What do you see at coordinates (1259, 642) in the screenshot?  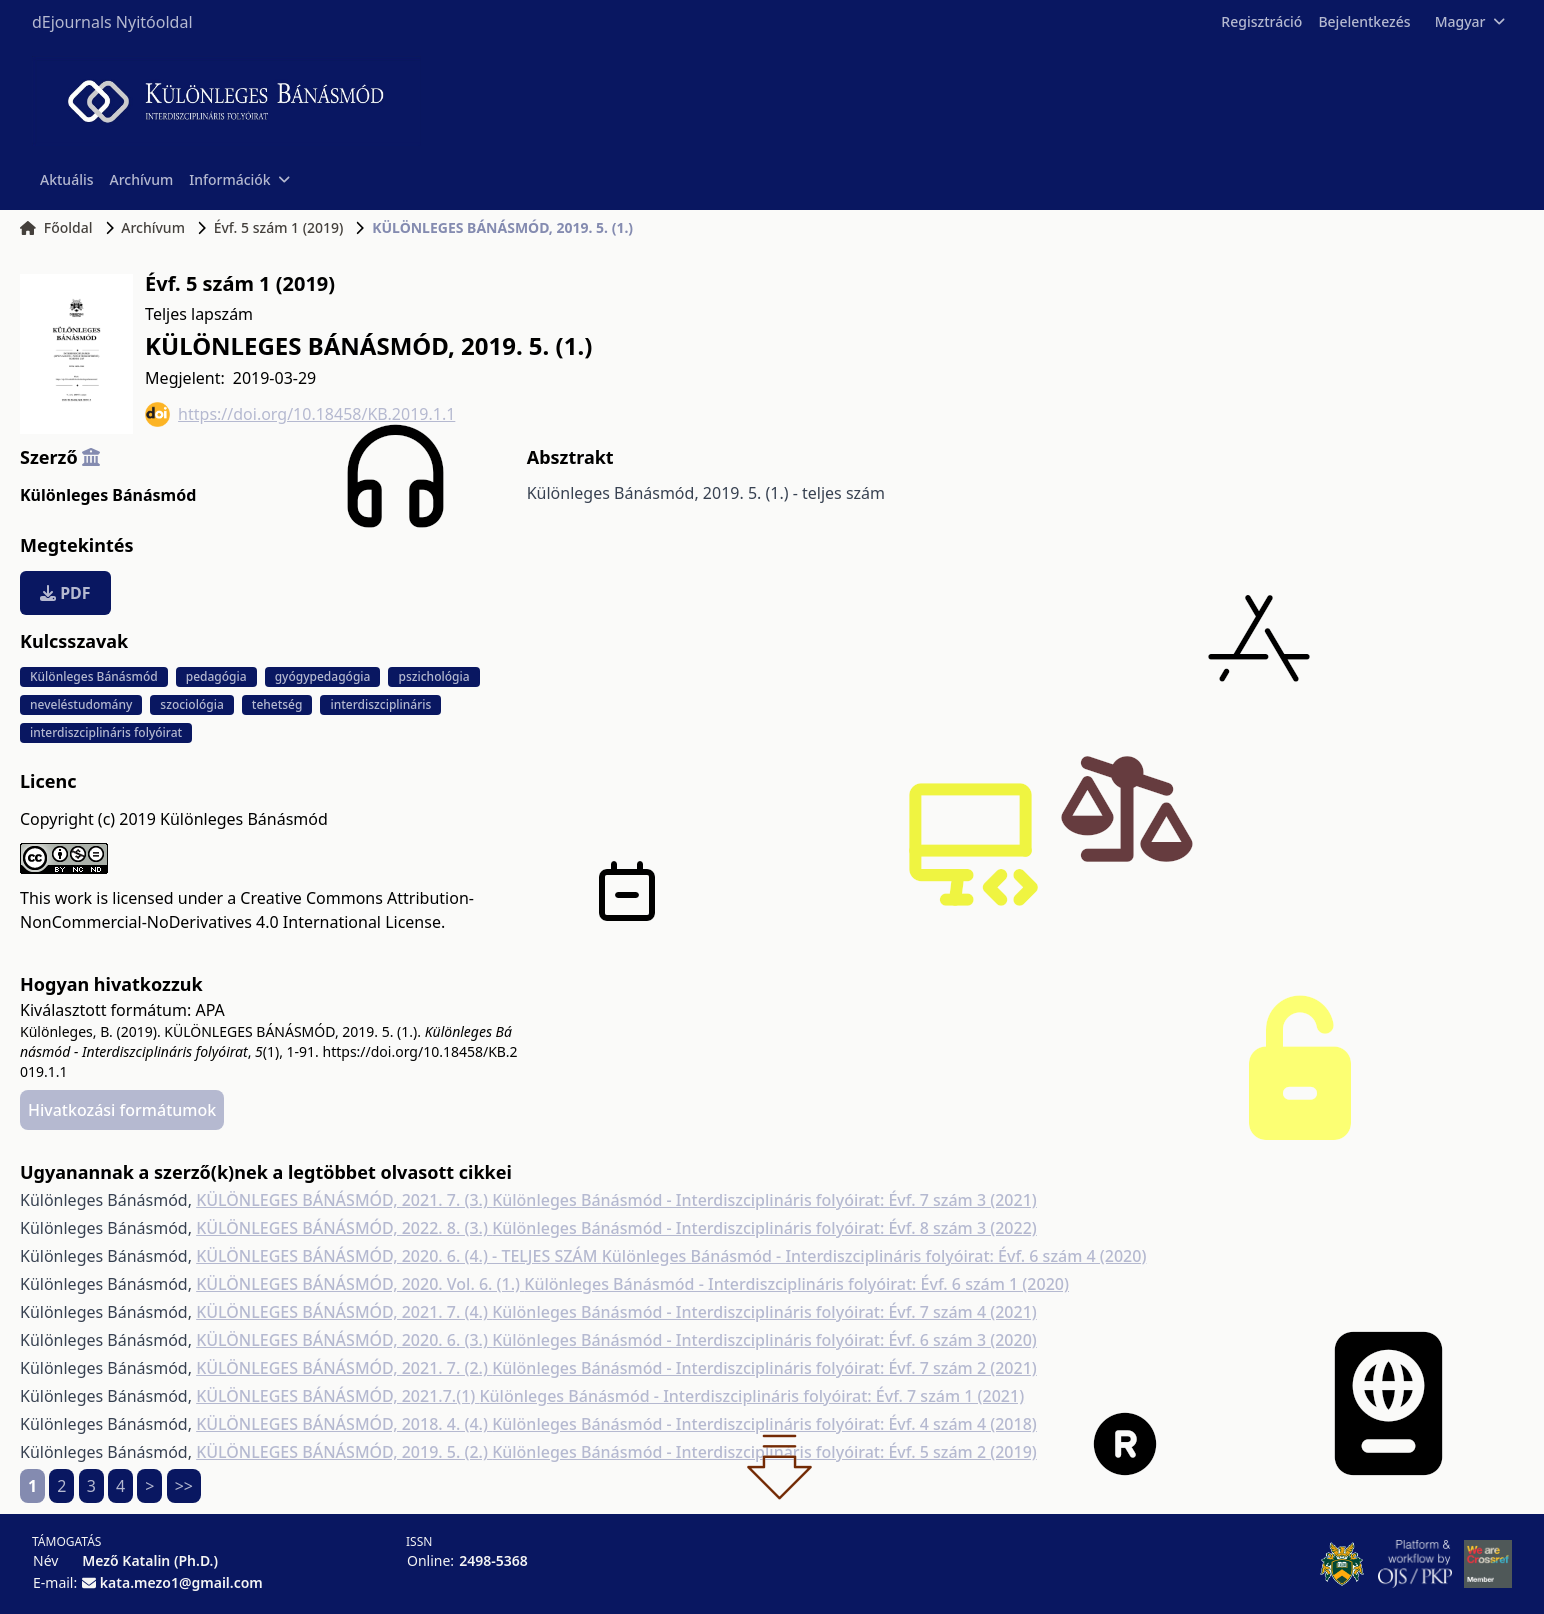 I see `open the app store` at bounding box center [1259, 642].